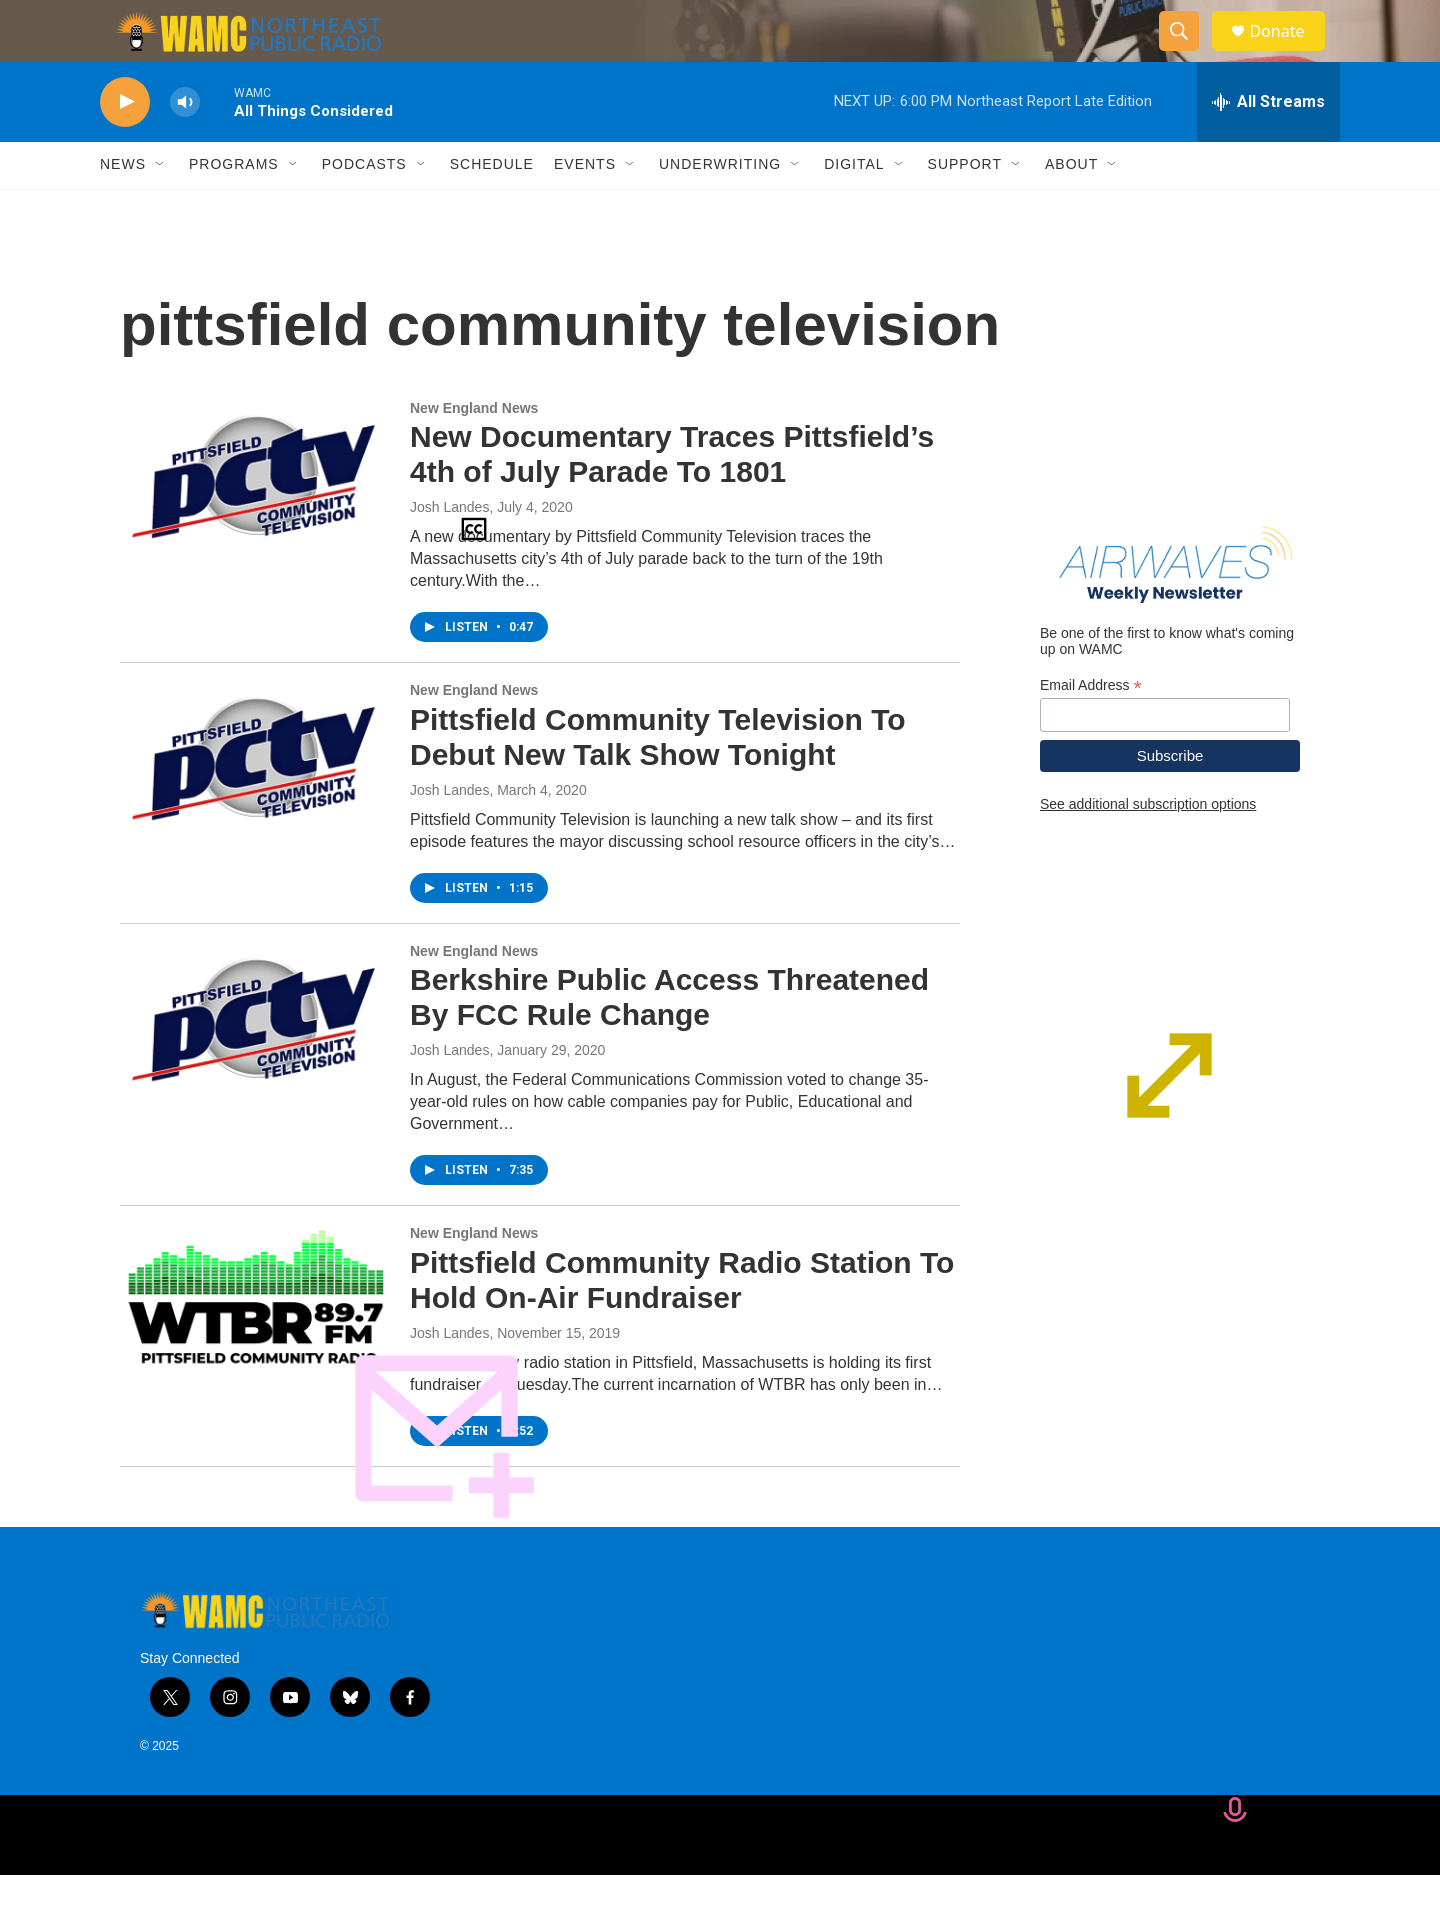 Image resolution: width=1440 pixels, height=1919 pixels. What do you see at coordinates (474, 529) in the screenshot?
I see `enable closed captions for video content` at bounding box center [474, 529].